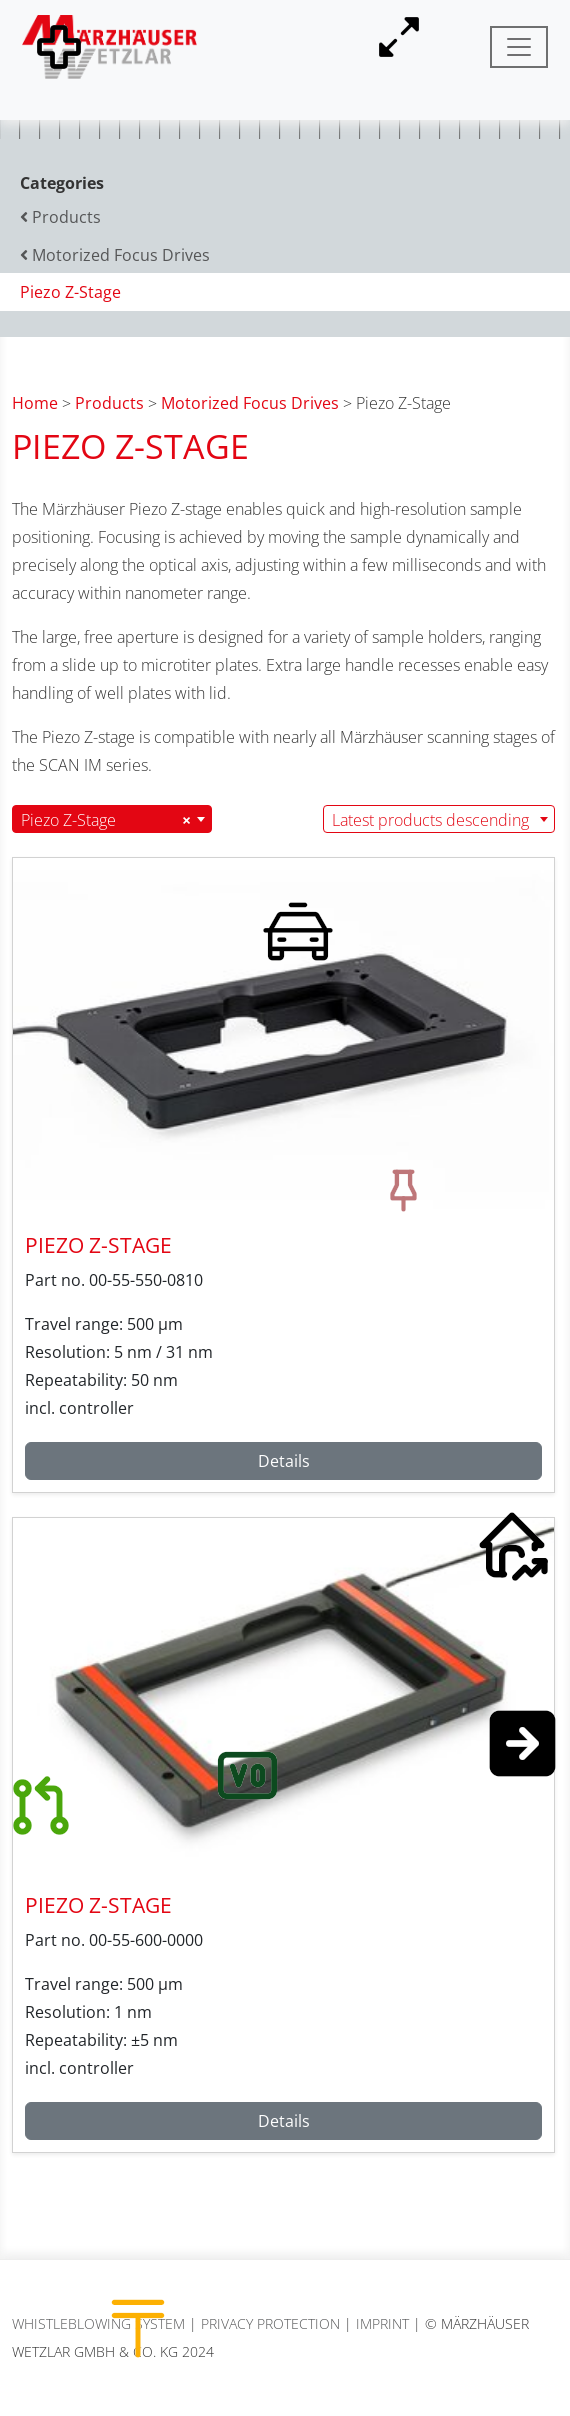  I want to click on access health or medical information, so click(59, 47).